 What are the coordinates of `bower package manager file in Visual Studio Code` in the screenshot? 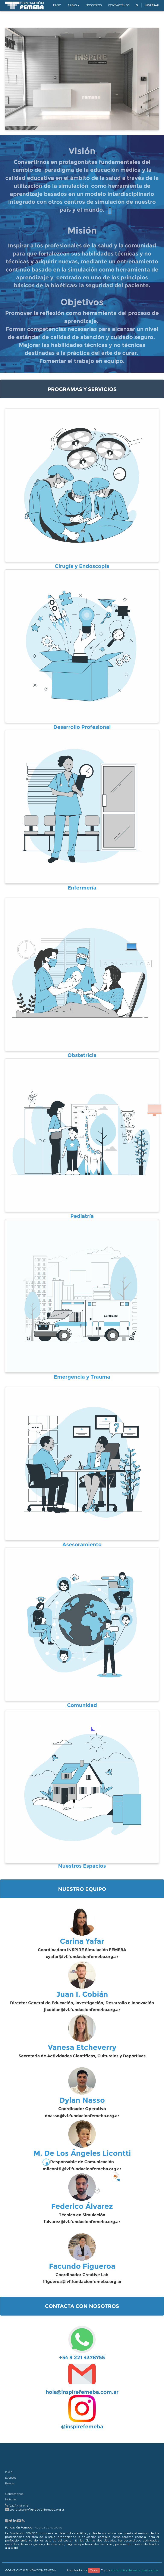 It's located at (116, 2176).